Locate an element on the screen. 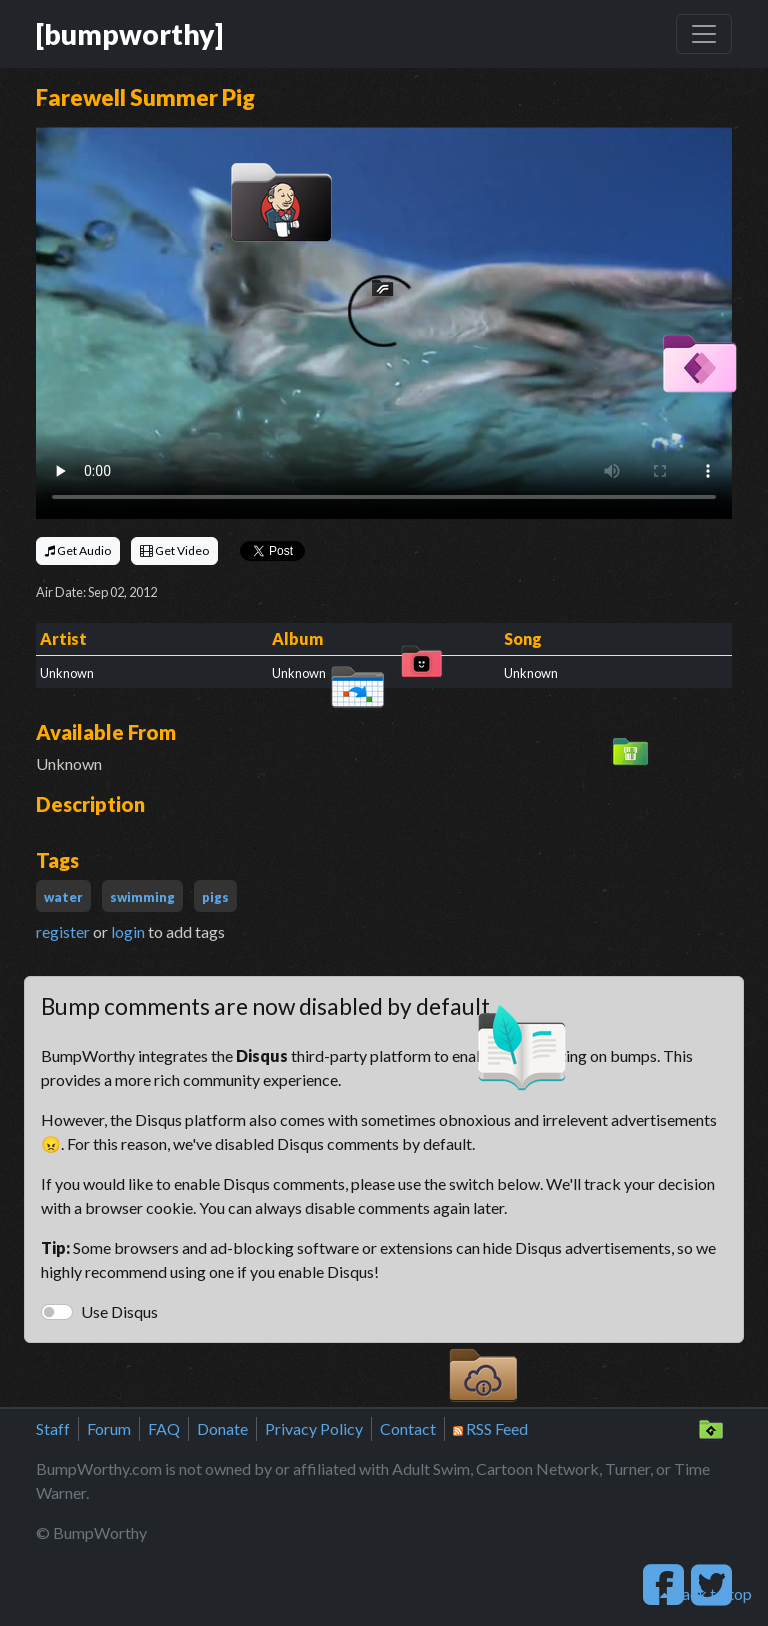 The width and height of the screenshot is (768, 1626). open your GameJolt games folder is located at coordinates (630, 752).